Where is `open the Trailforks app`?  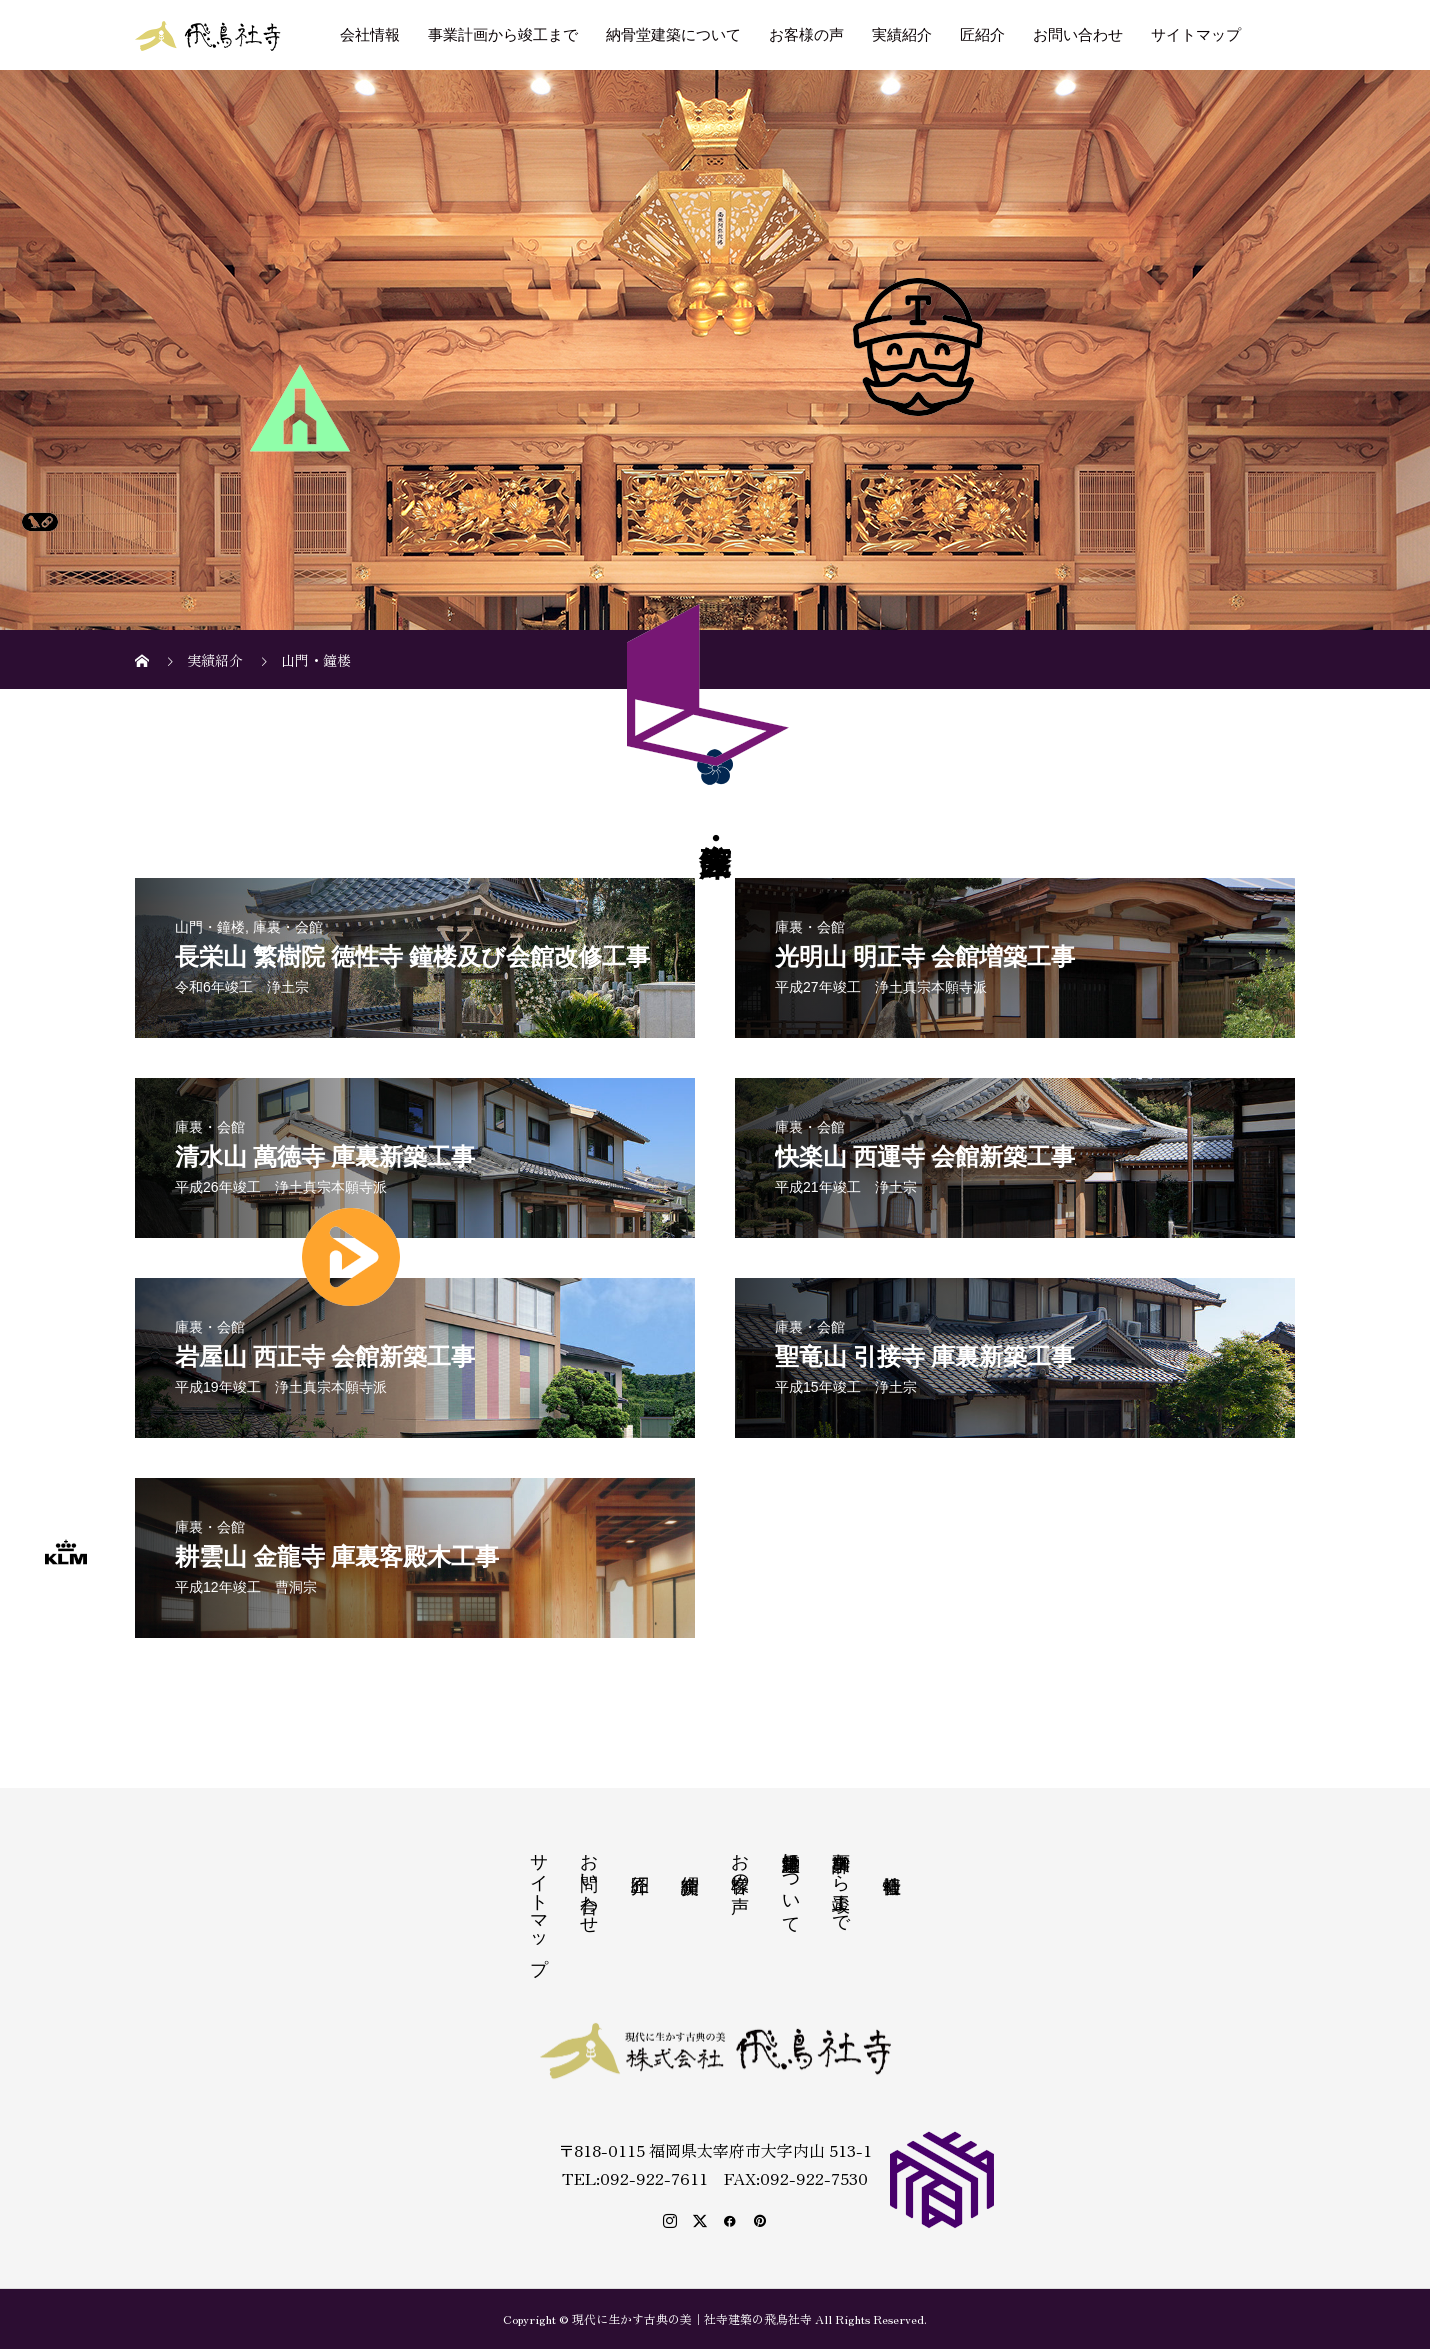
open the Trailforks app is located at coordinates (300, 408).